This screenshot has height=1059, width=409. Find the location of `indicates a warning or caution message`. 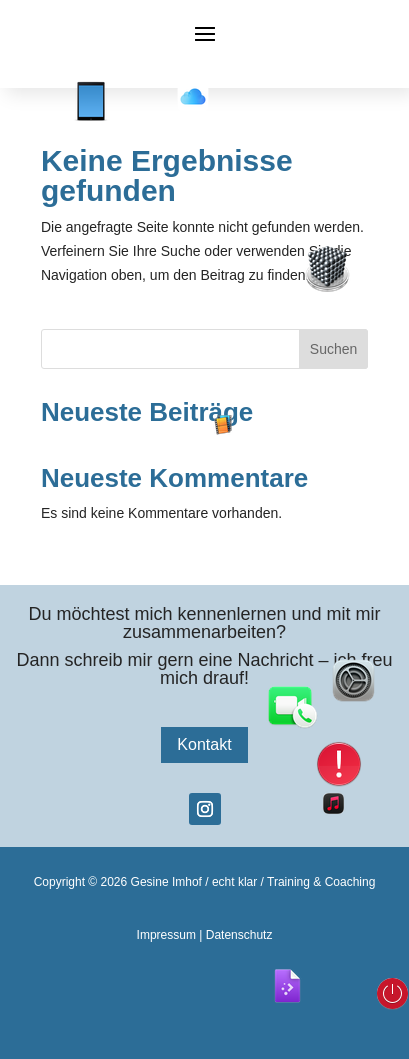

indicates a warning or caution message is located at coordinates (339, 764).